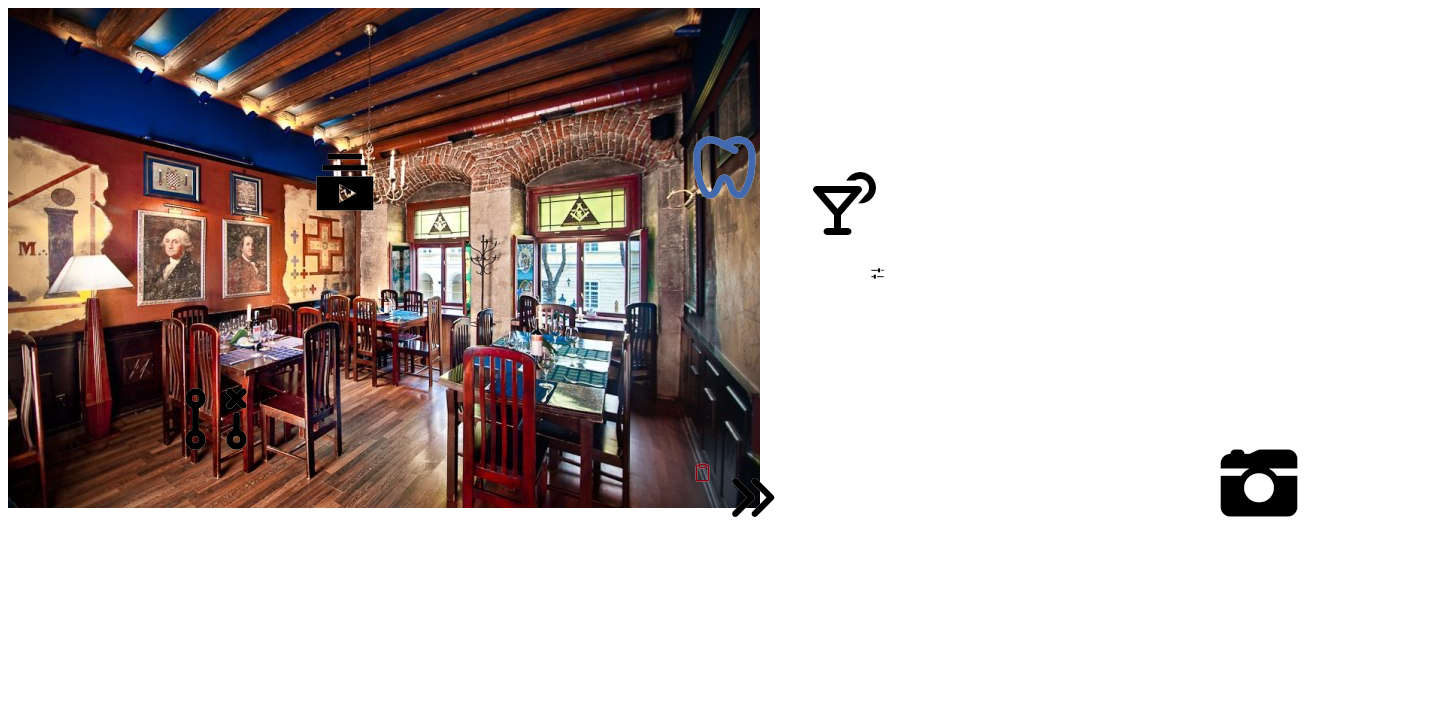 The image size is (1440, 720). What do you see at coordinates (877, 273) in the screenshot?
I see `adjust settings or preferences` at bounding box center [877, 273].